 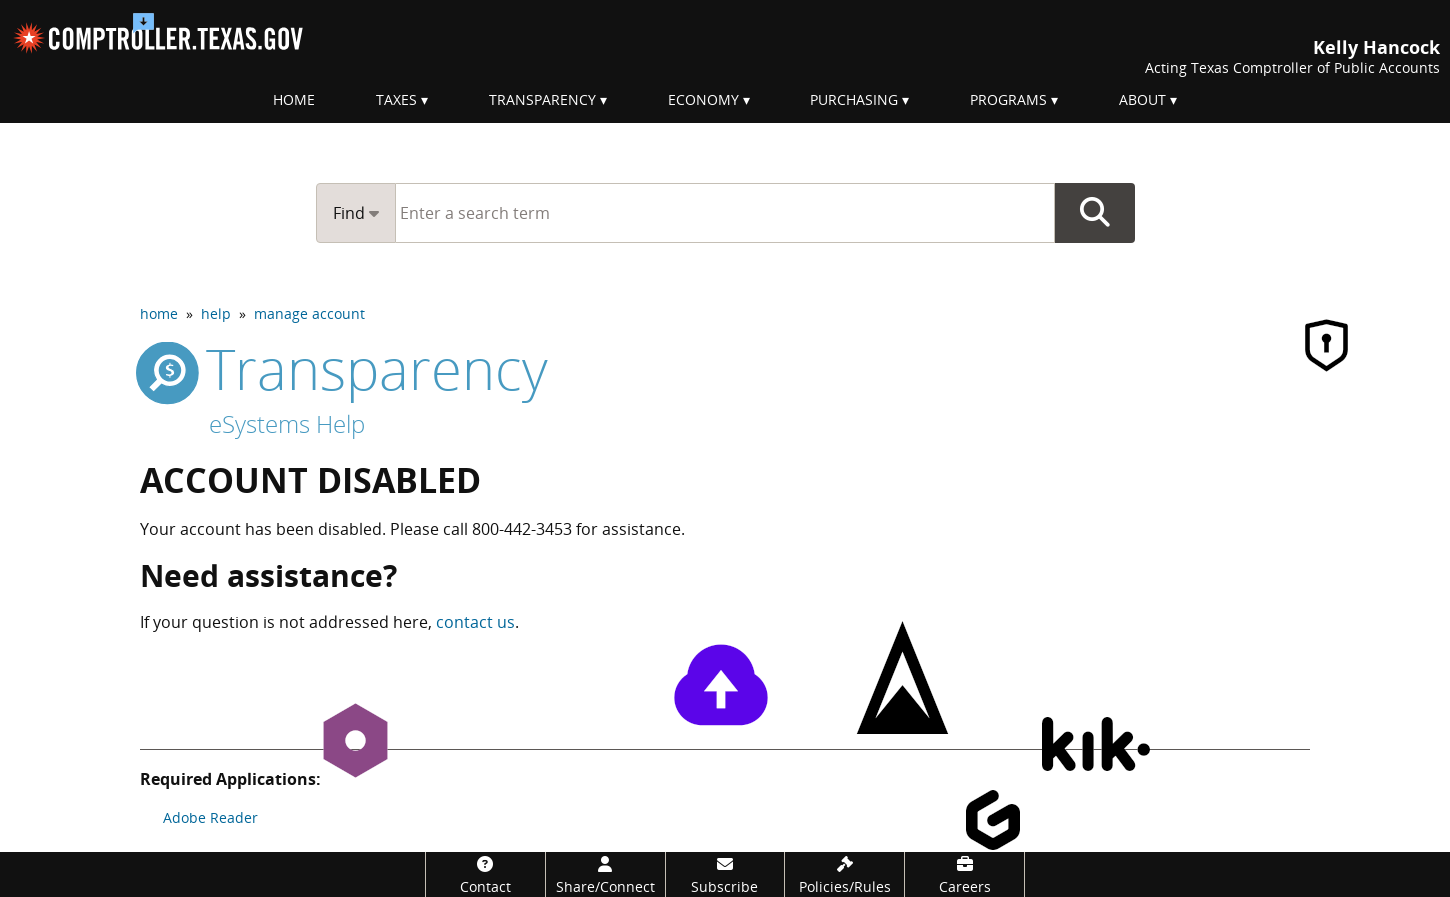 What do you see at coordinates (993, 820) in the screenshot?
I see `open gitpod cloud development environment` at bounding box center [993, 820].